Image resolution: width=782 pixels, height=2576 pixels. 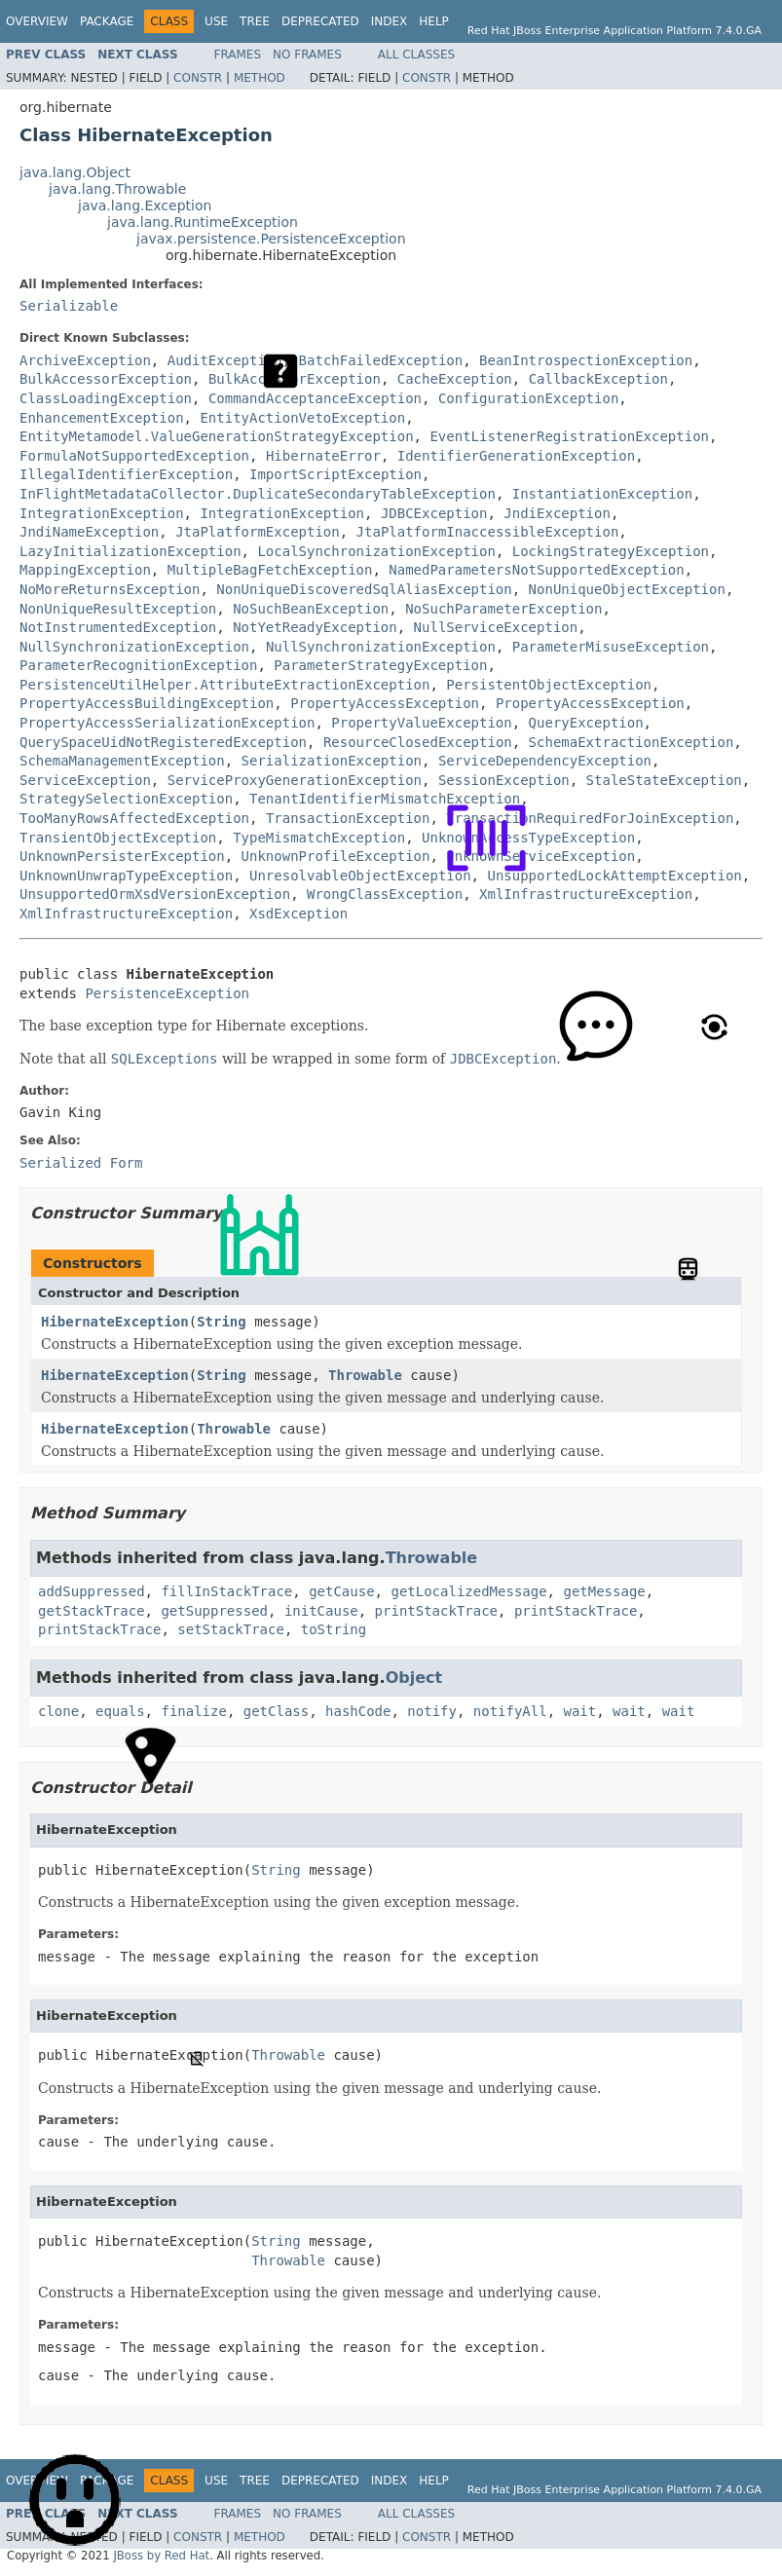 I want to click on access help center or support resources, so click(x=280, y=371).